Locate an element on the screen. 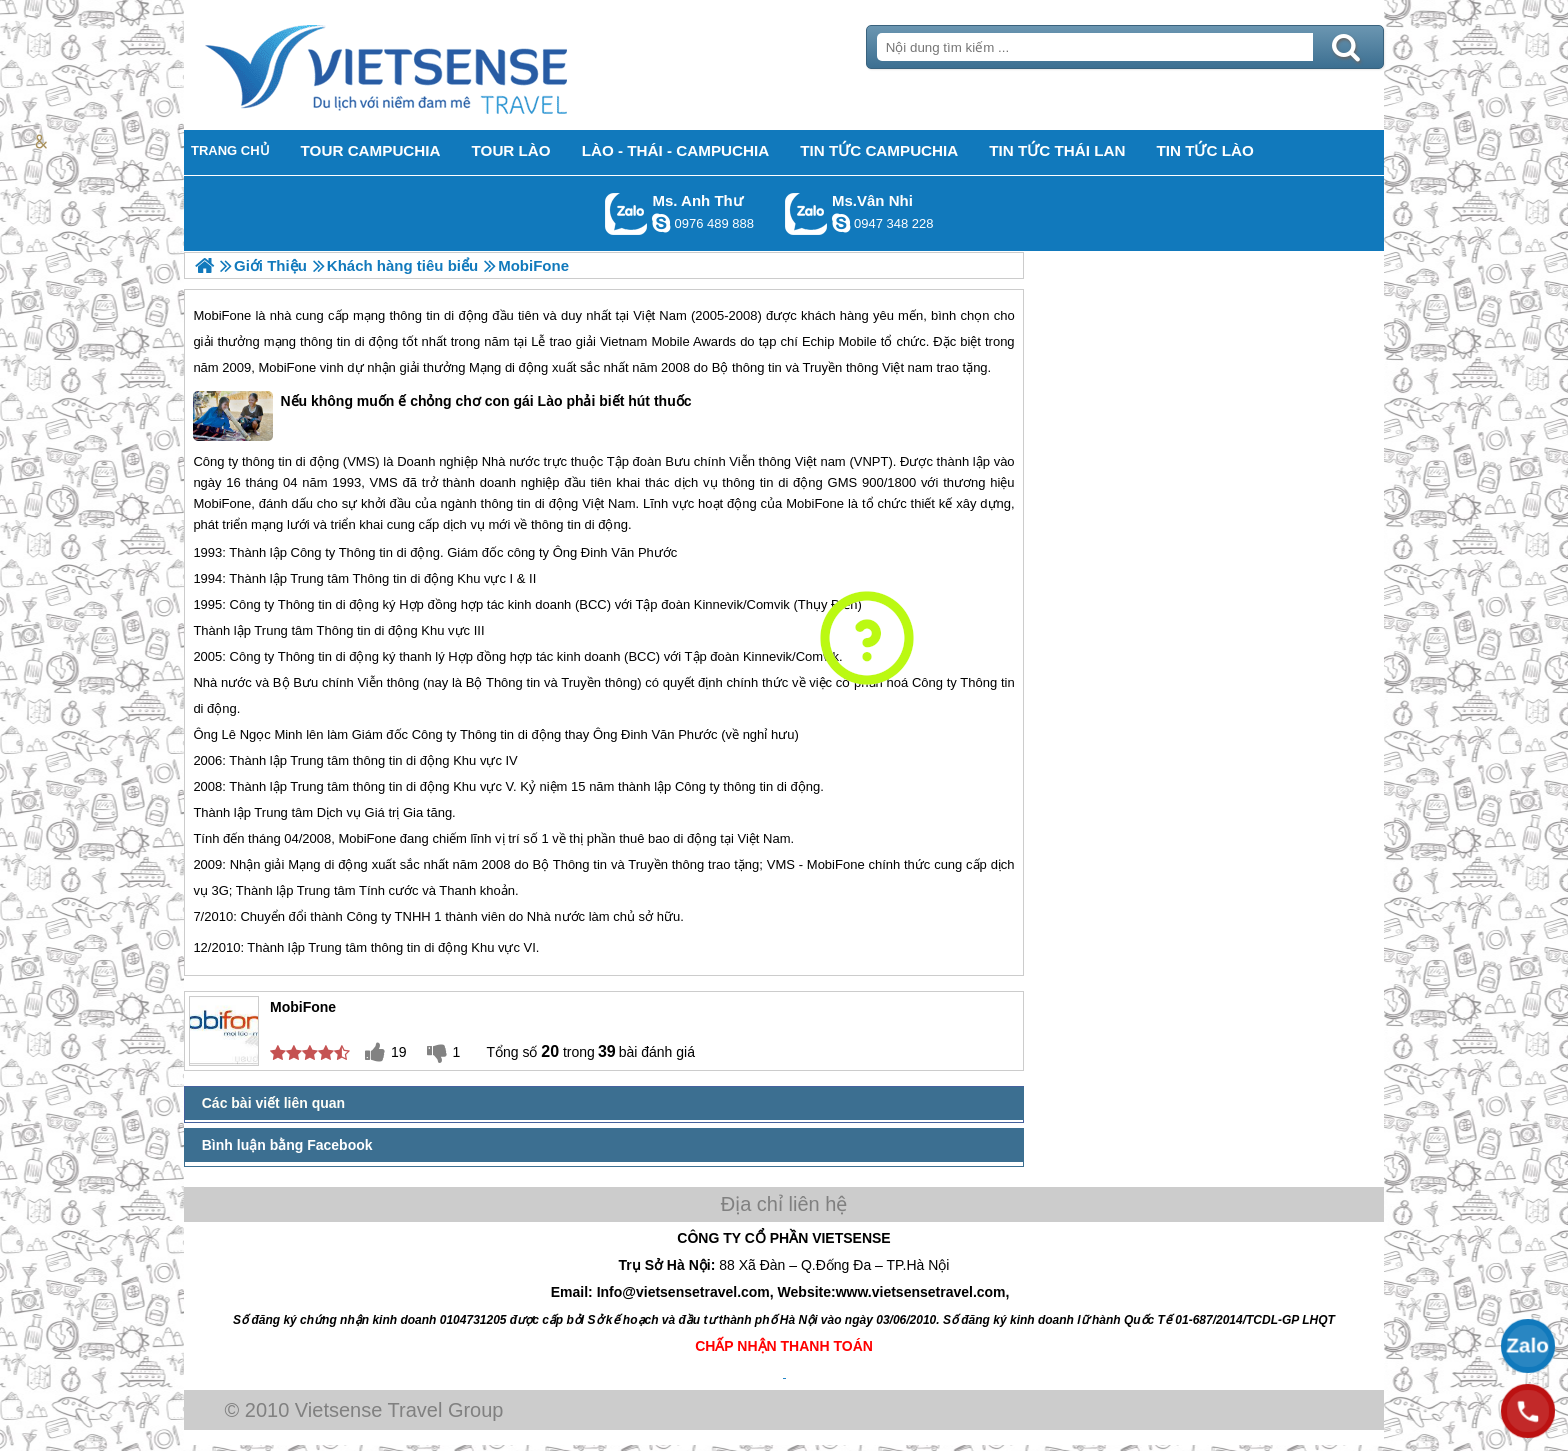  access help or support information is located at coordinates (867, 638).